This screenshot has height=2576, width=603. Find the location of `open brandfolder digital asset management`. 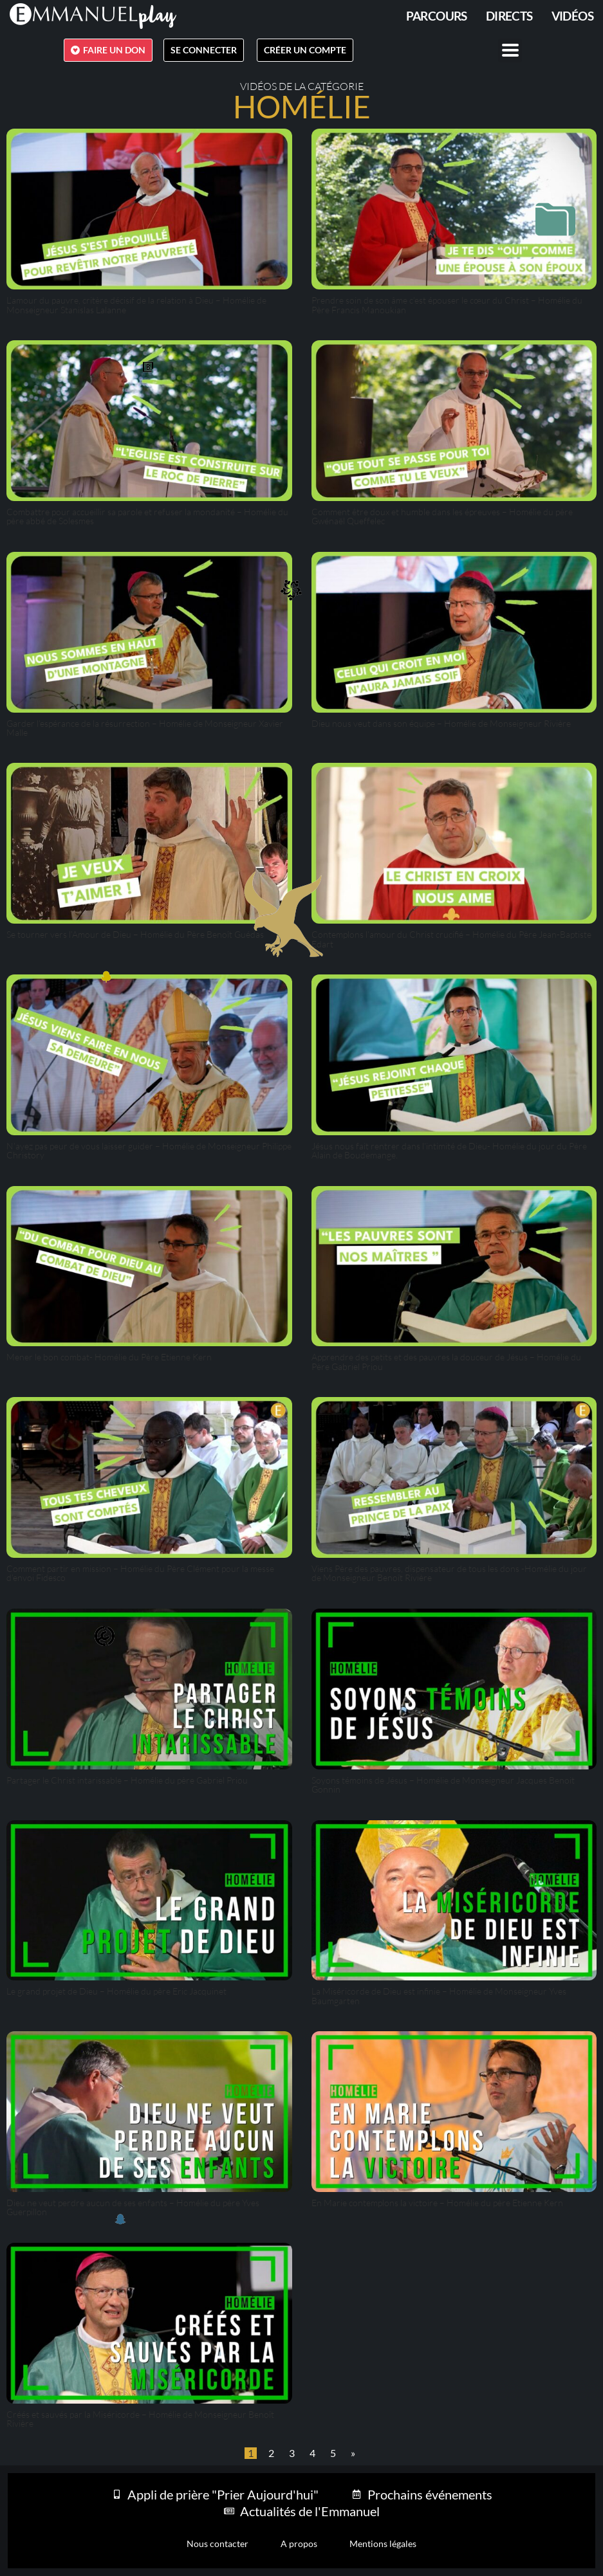

open brandfolder digital asset management is located at coordinates (148, 367).